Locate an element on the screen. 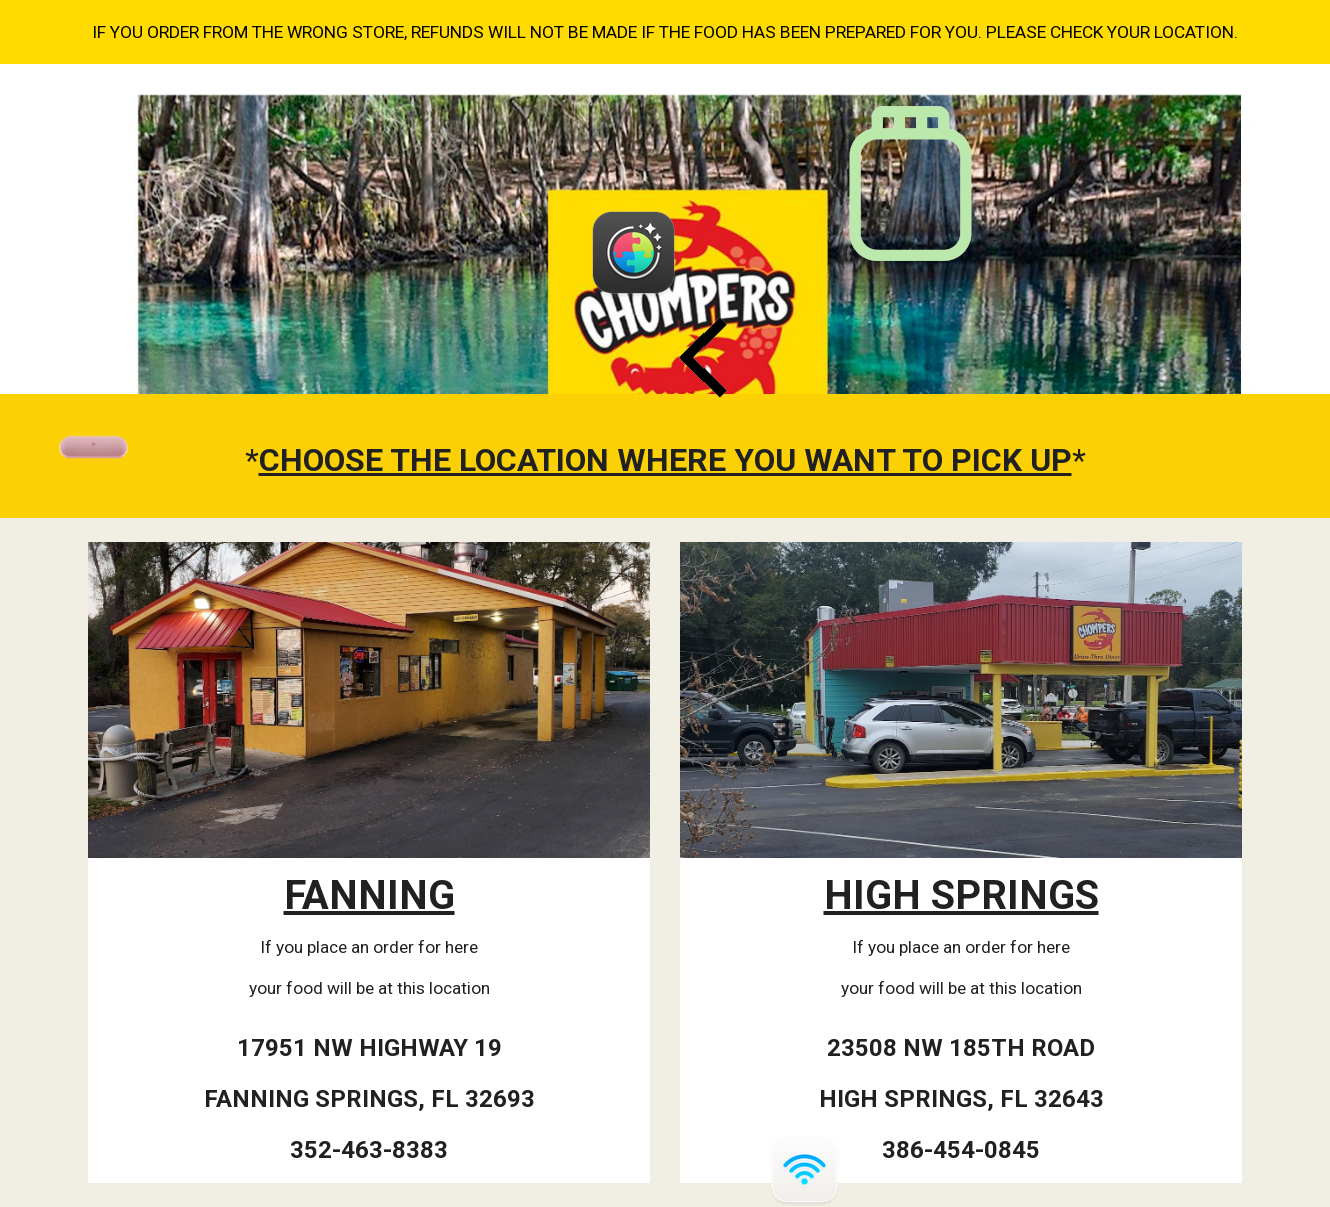  open PhotoFlare image editing application is located at coordinates (633, 252).